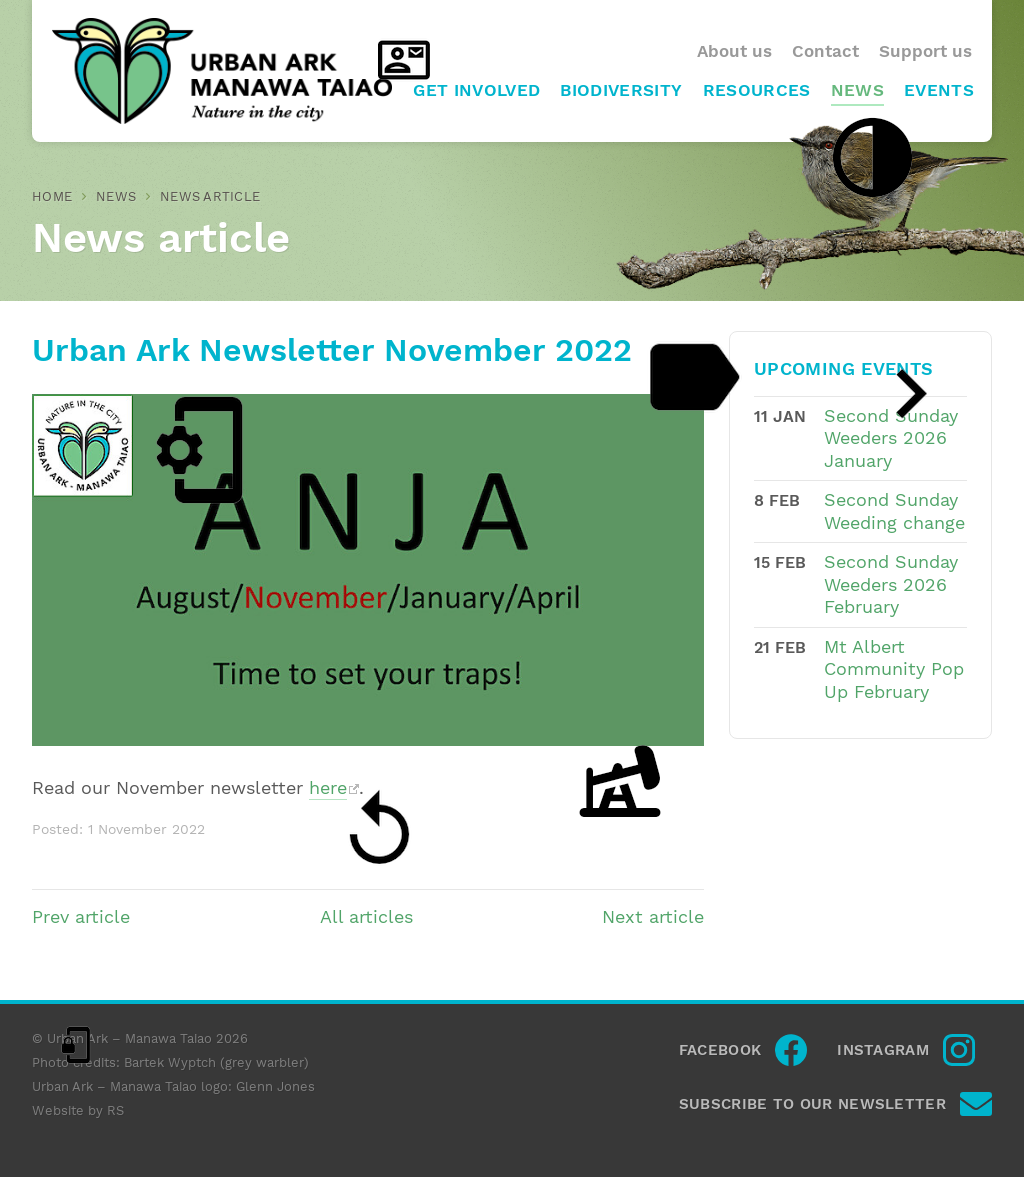 The image size is (1024, 1177). I want to click on replay or restart current media, so click(379, 830).